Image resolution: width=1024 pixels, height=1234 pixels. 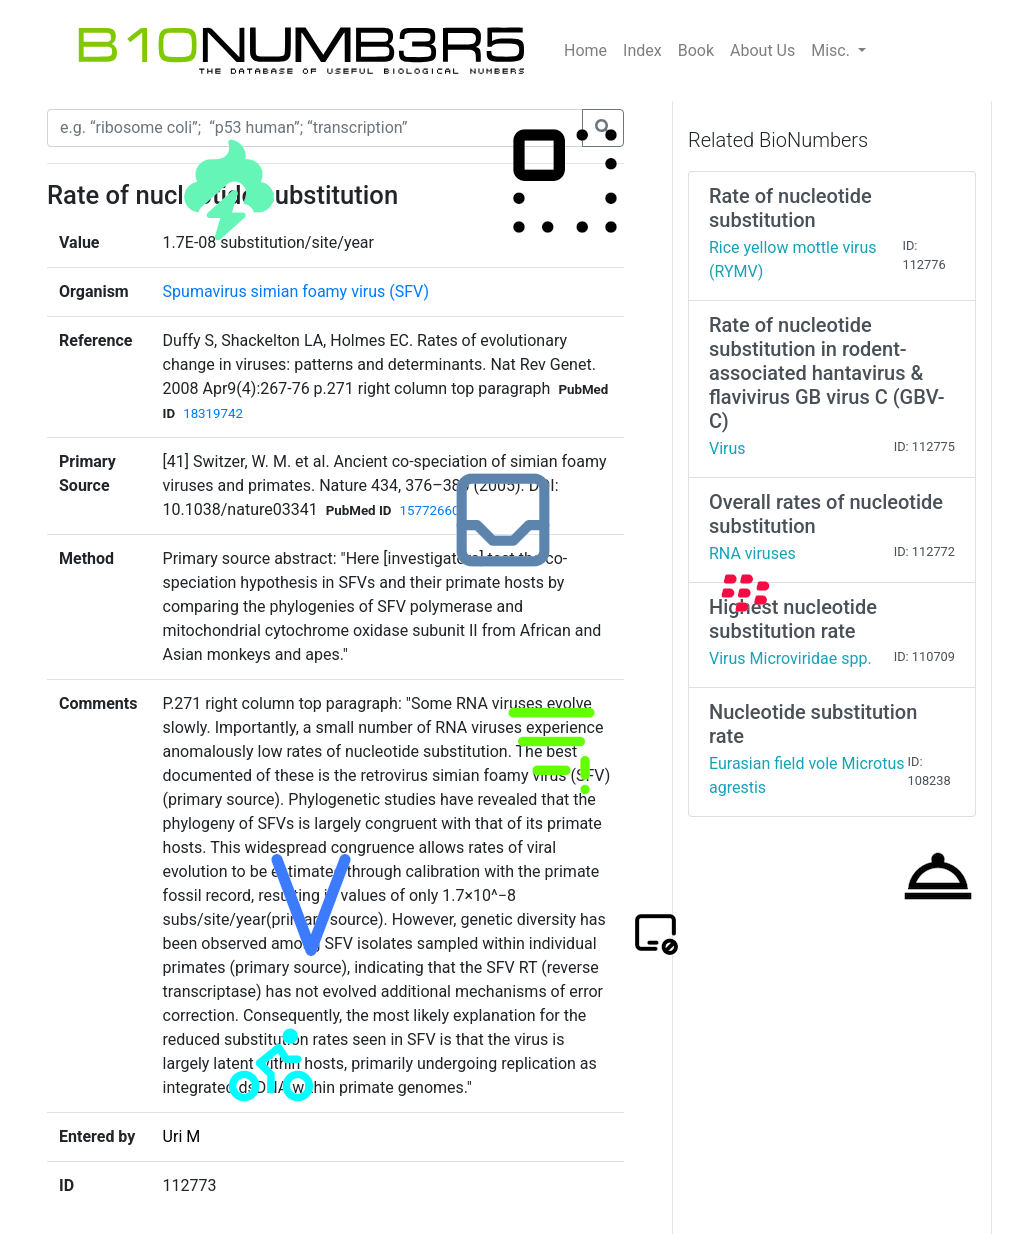 I want to click on indicates a system error or crash, so click(x=229, y=190).